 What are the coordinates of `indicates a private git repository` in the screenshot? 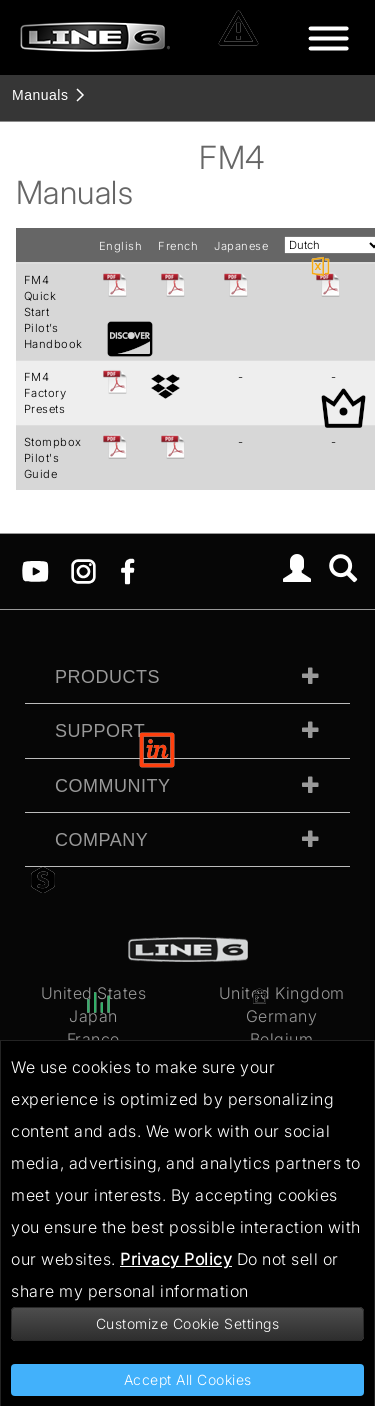 It's located at (259, 996).